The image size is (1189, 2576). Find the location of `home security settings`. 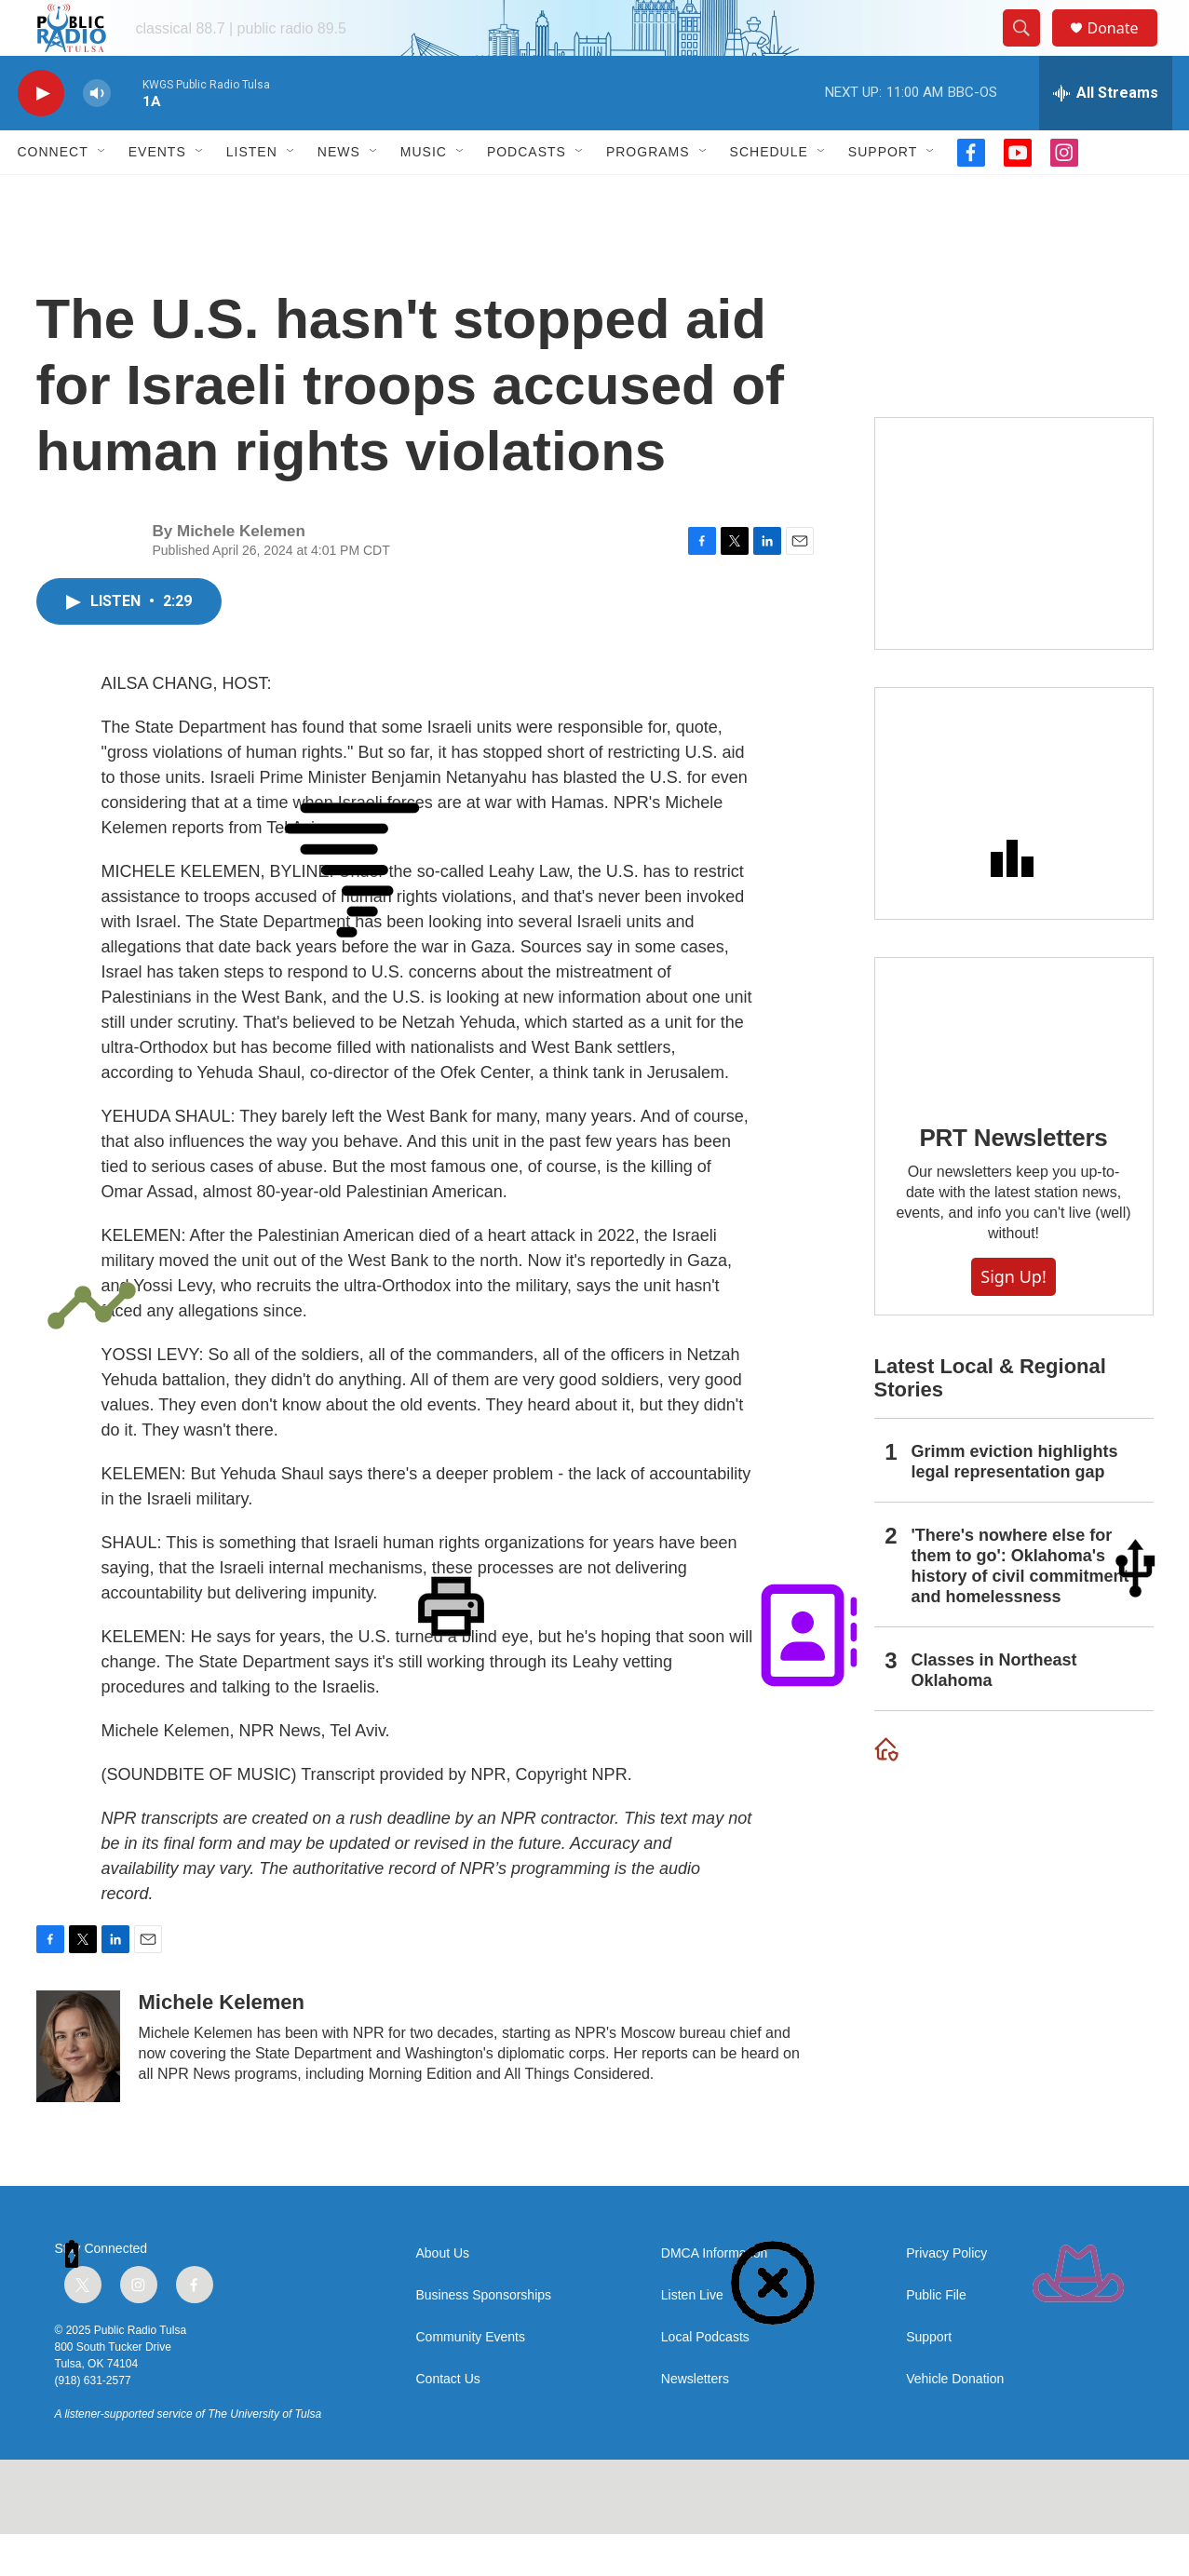

home security settings is located at coordinates (885, 1748).